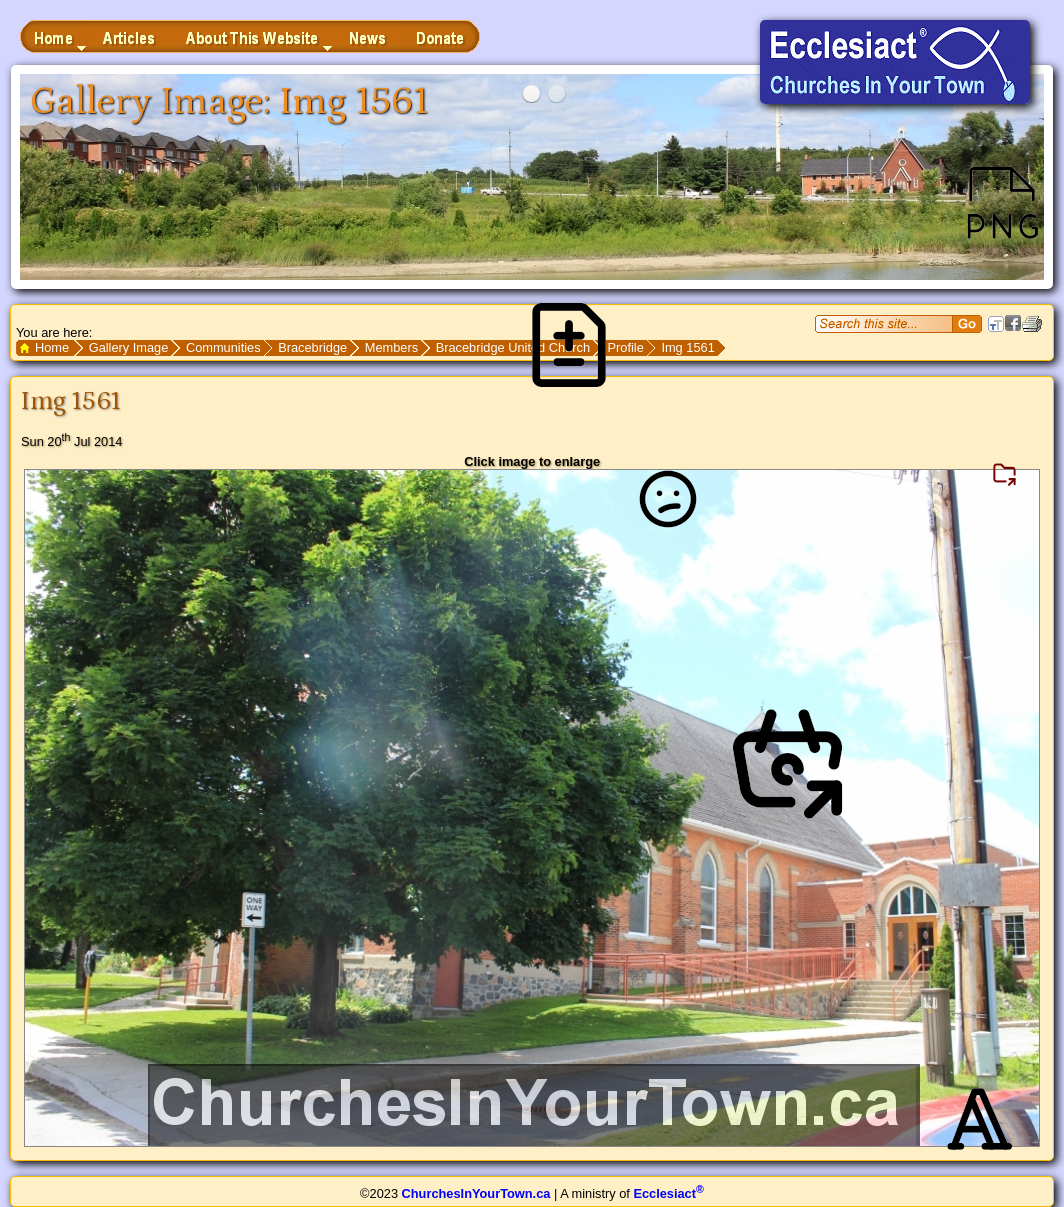  I want to click on indicates a PNG image file, so click(1002, 206).